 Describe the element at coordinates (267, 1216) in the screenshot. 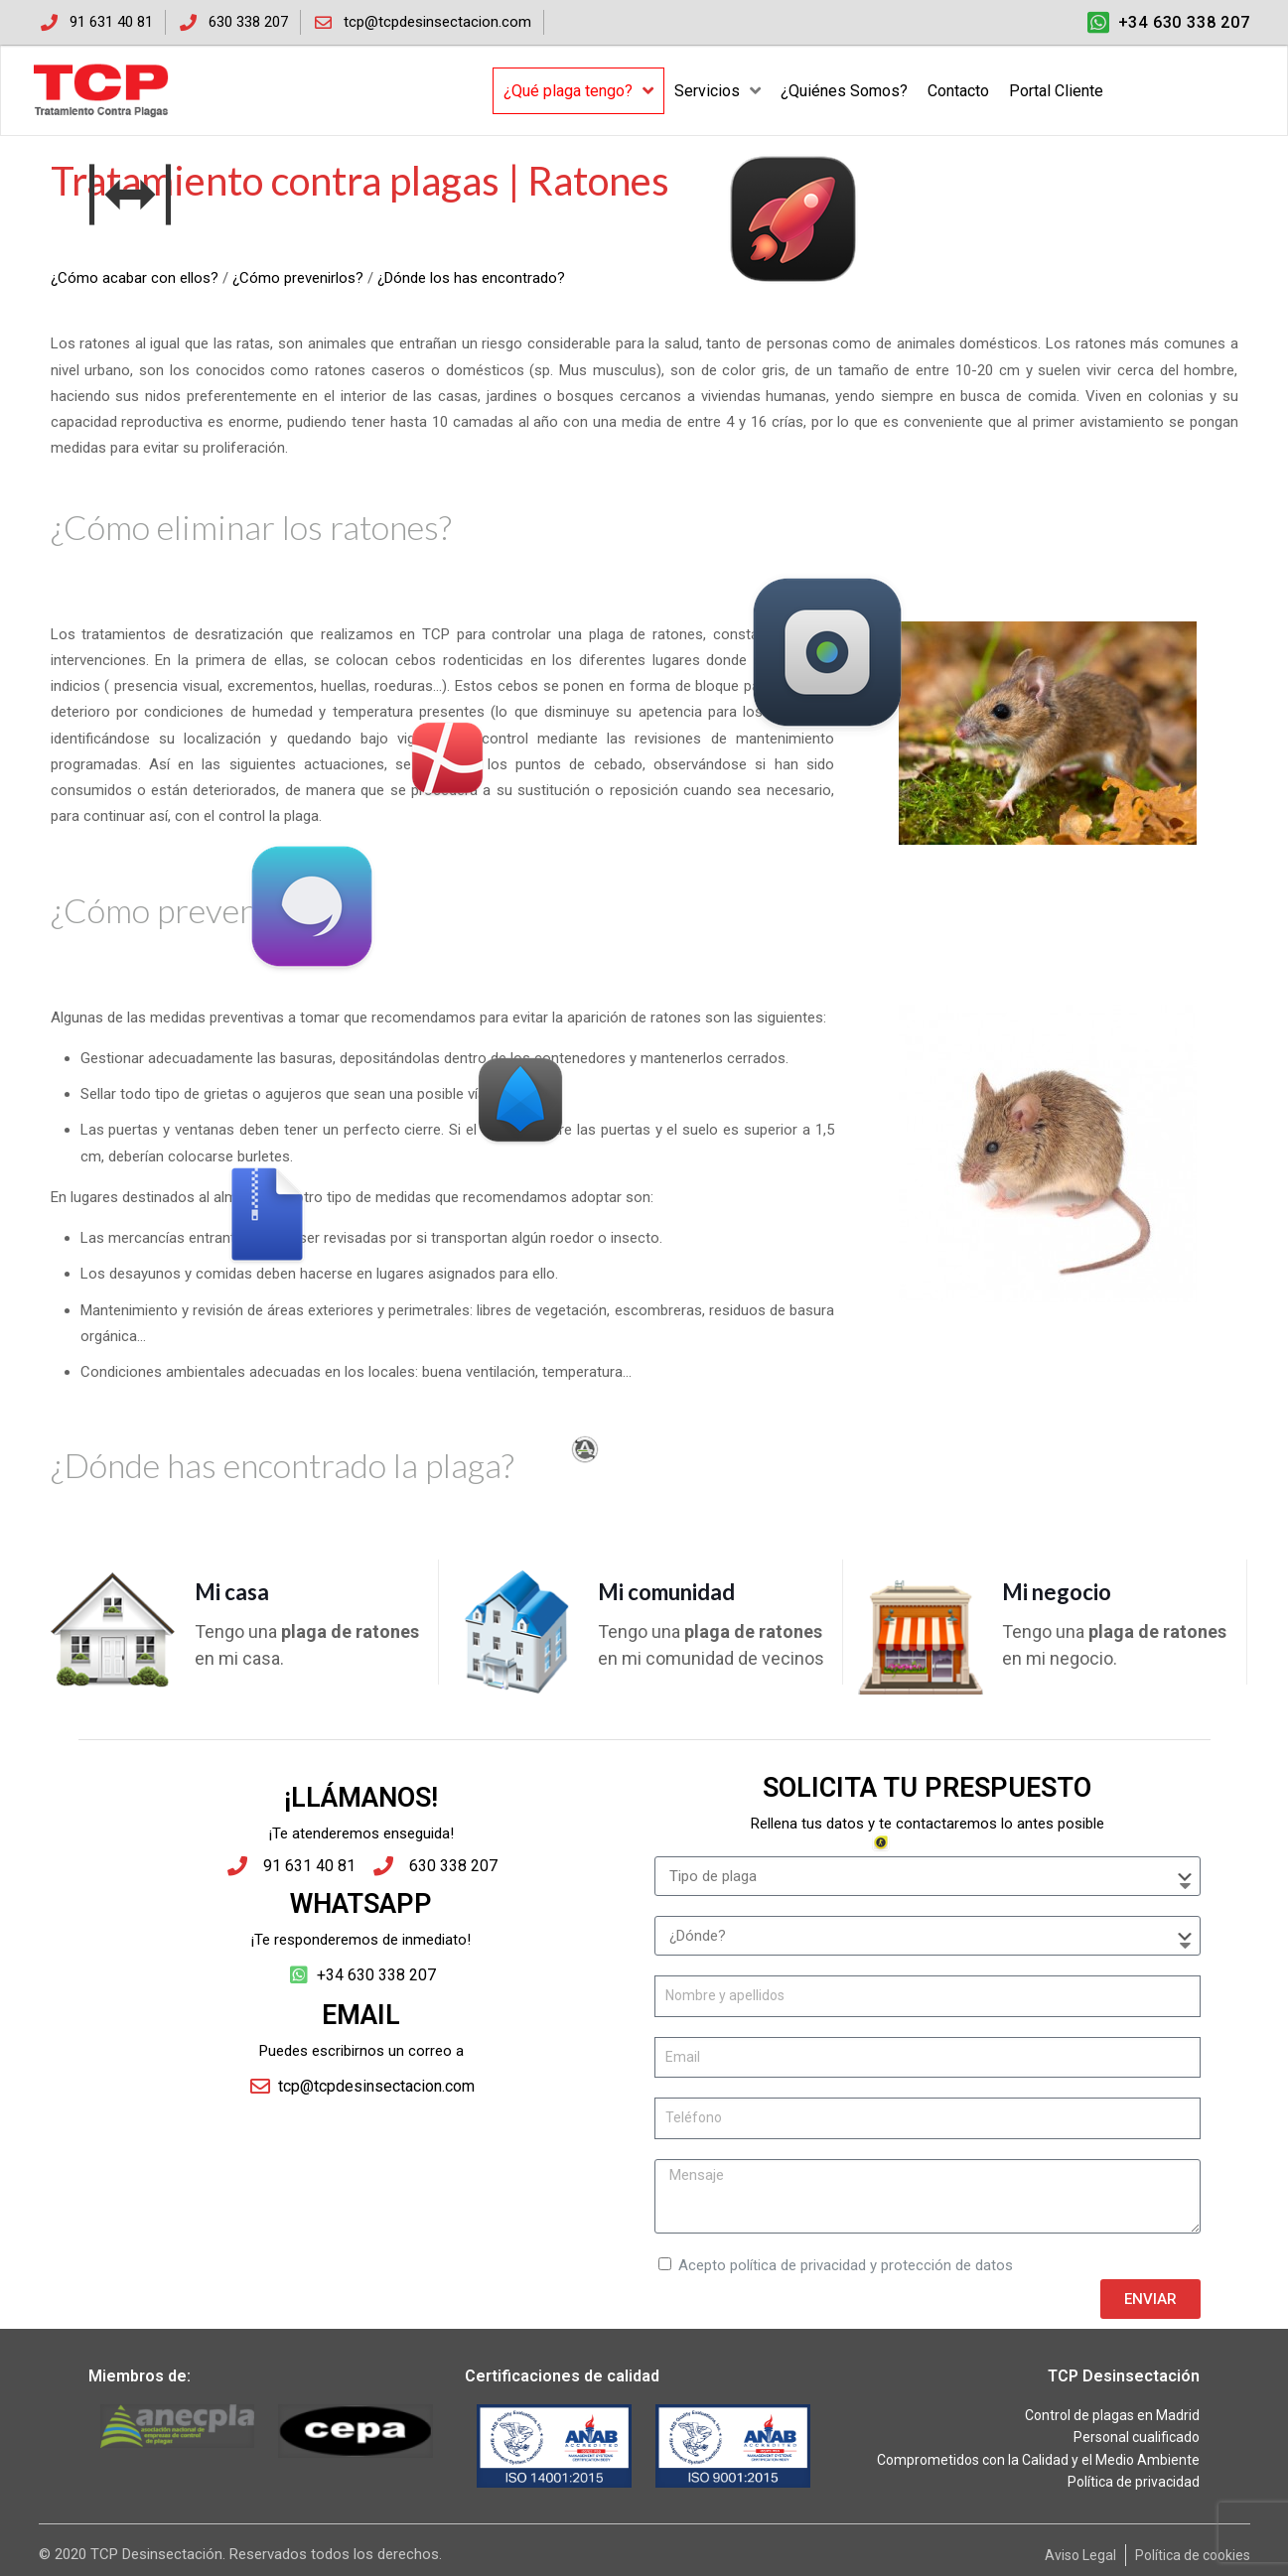

I see `an ACE compressed archive file` at that location.